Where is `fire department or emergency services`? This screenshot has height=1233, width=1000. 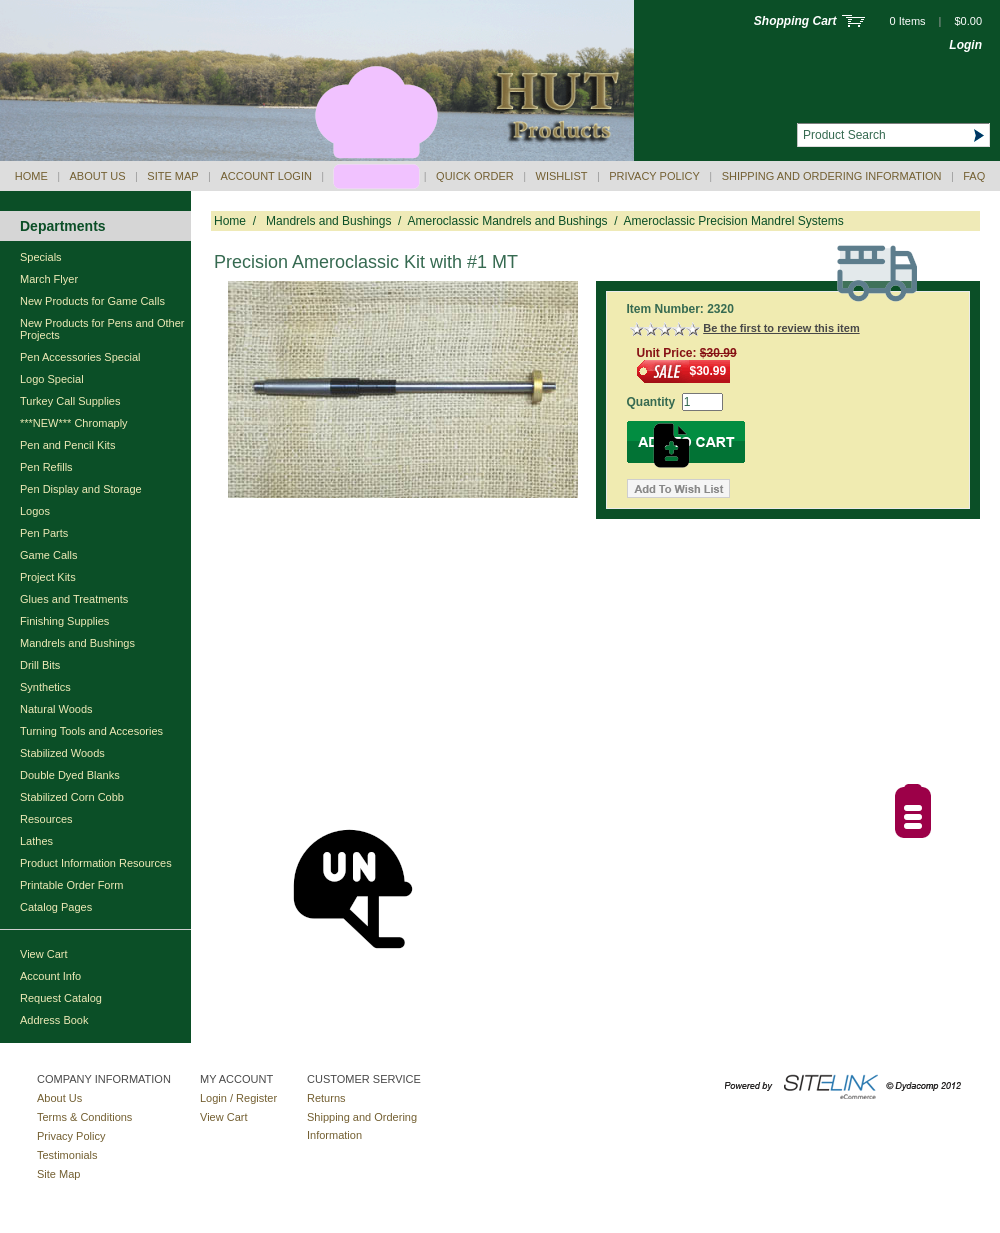
fire department or emergency services is located at coordinates (874, 269).